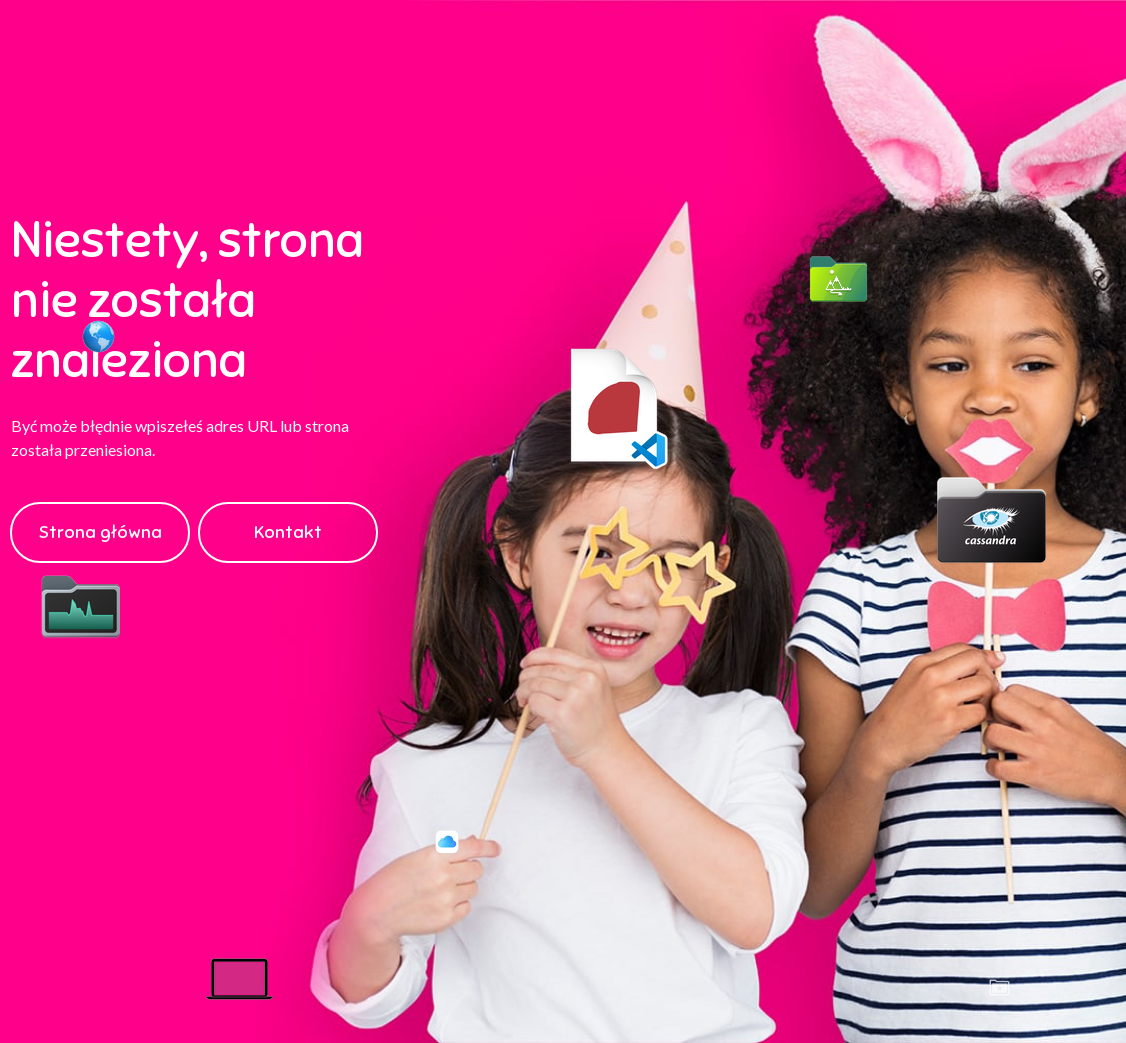 This screenshot has height=1043, width=1126. I want to click on open a ruby file in visual studio code, so click(614, 408).